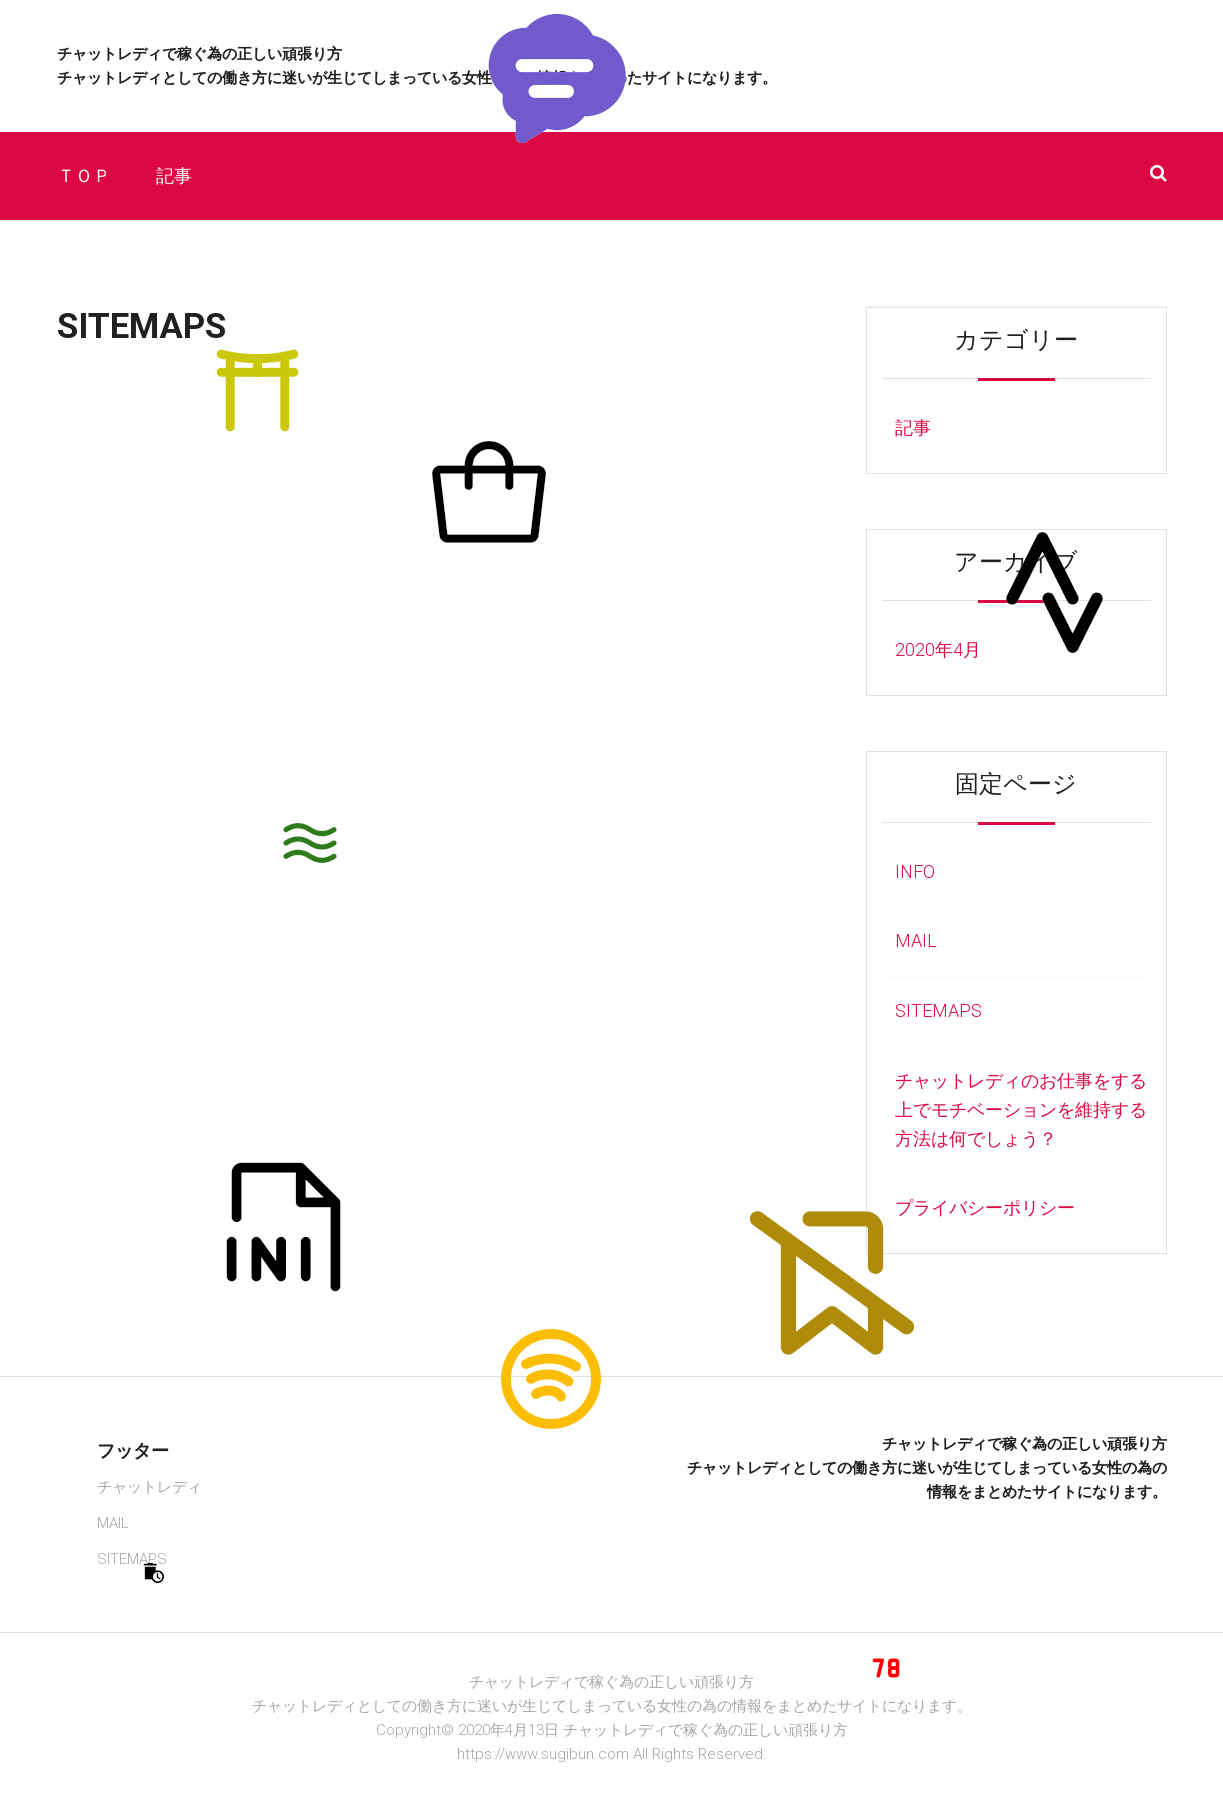 The image size is (1223, 1803). Describe the element at coordinates (554, 78) in the screenshot. I see `open chat or messaging` at that location.